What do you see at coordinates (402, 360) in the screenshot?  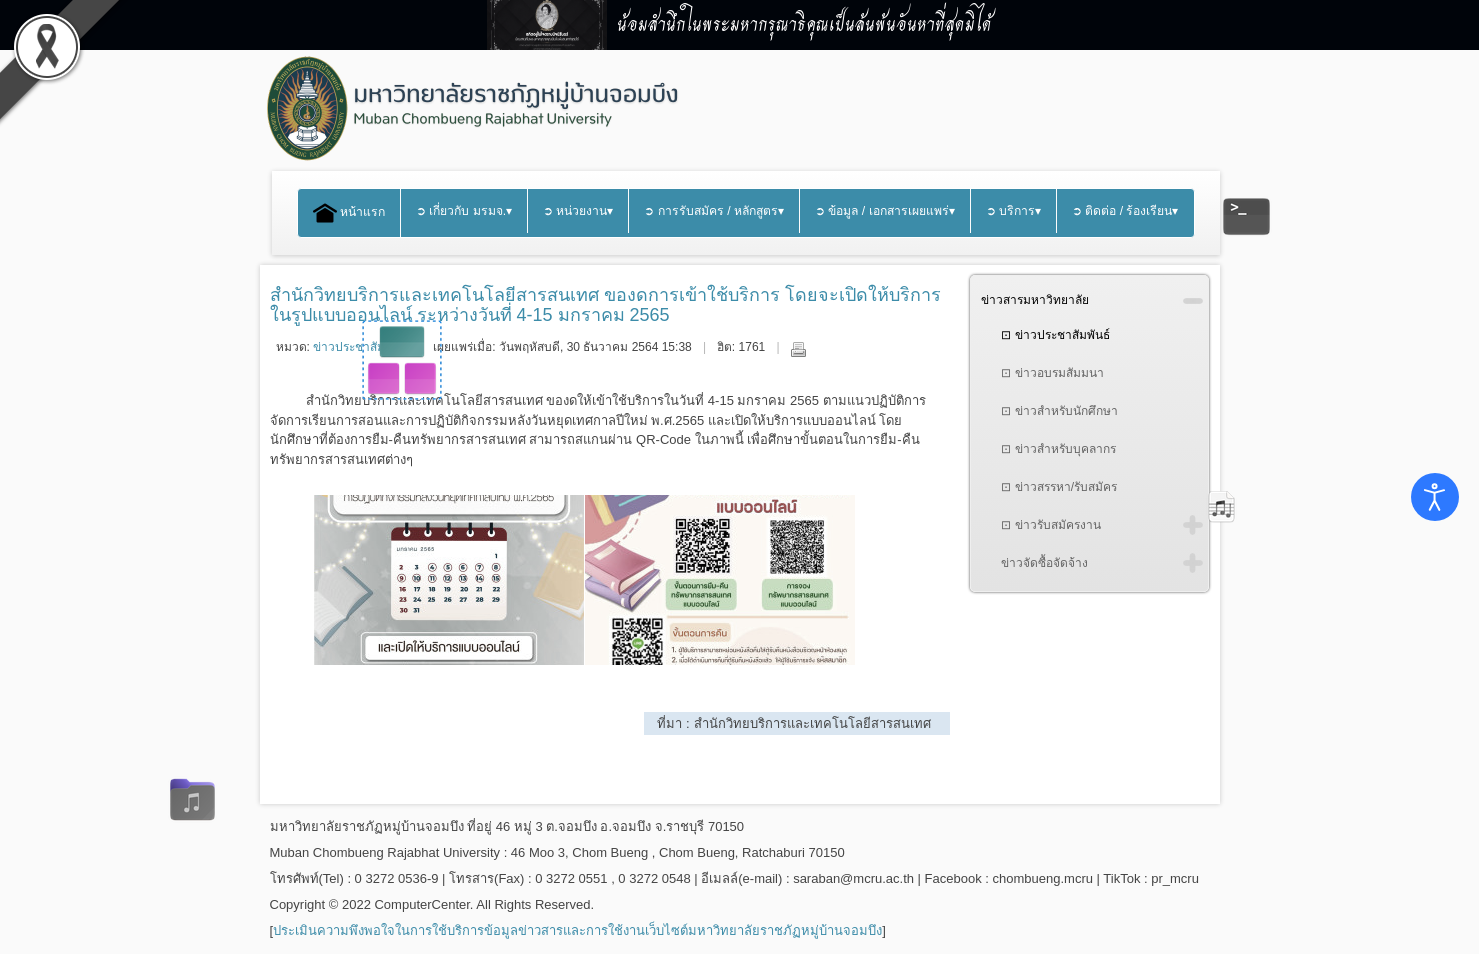 I see `select all items in the current view` at bounding box center [402, 360].